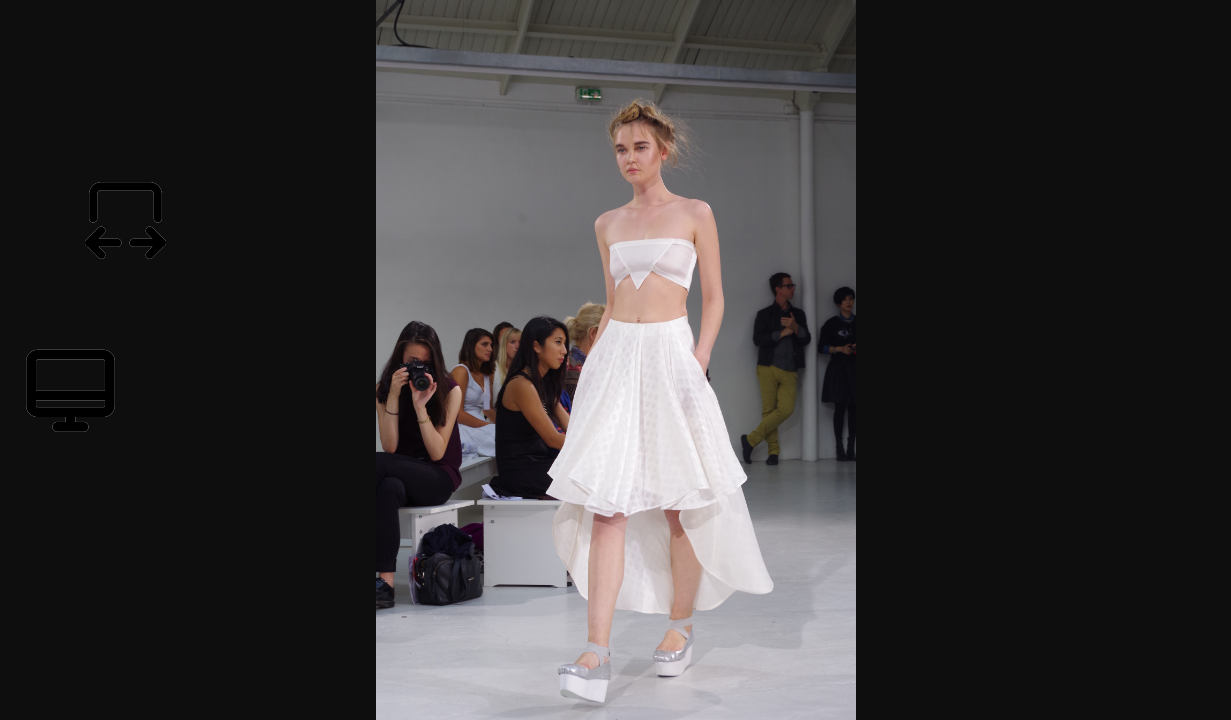  What do you see at coordinates (125, 218) in the screenshot?
I see `auto-fit content to available width` at bounding box center [125, 218].